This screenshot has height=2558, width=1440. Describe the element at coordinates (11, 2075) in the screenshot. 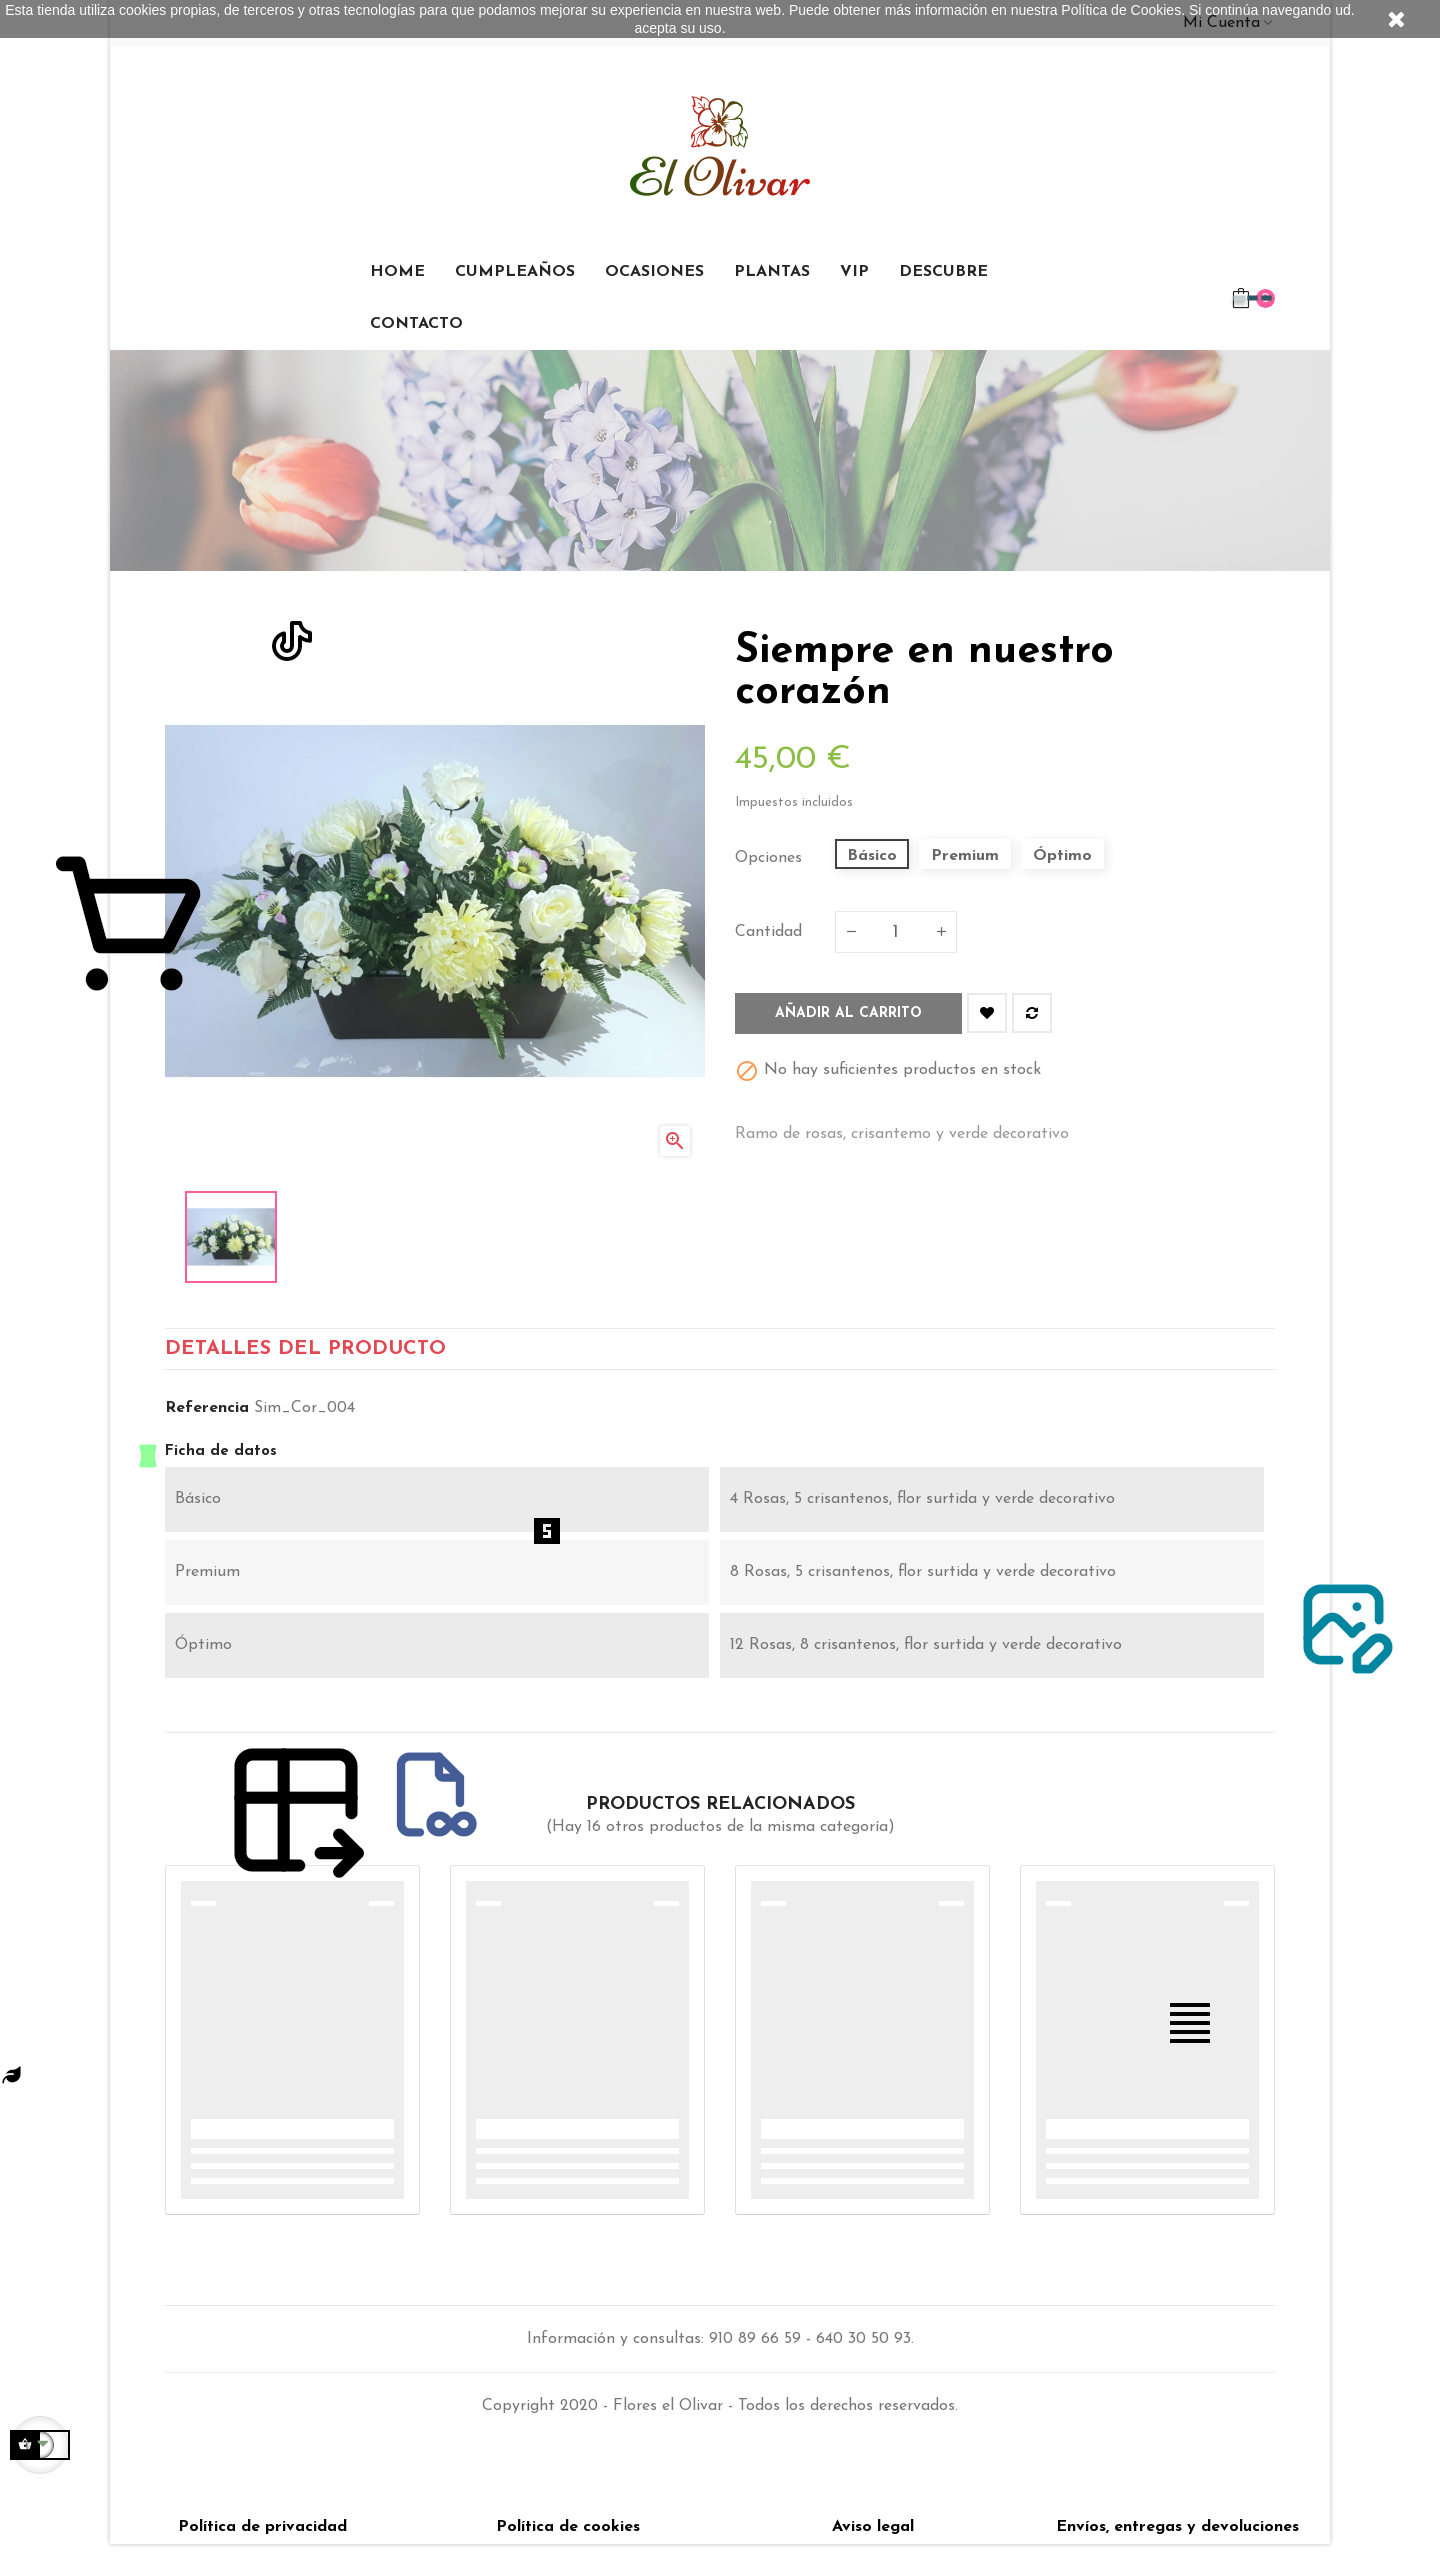

I see `indicates eco-friendly or sustainable option` at that location.